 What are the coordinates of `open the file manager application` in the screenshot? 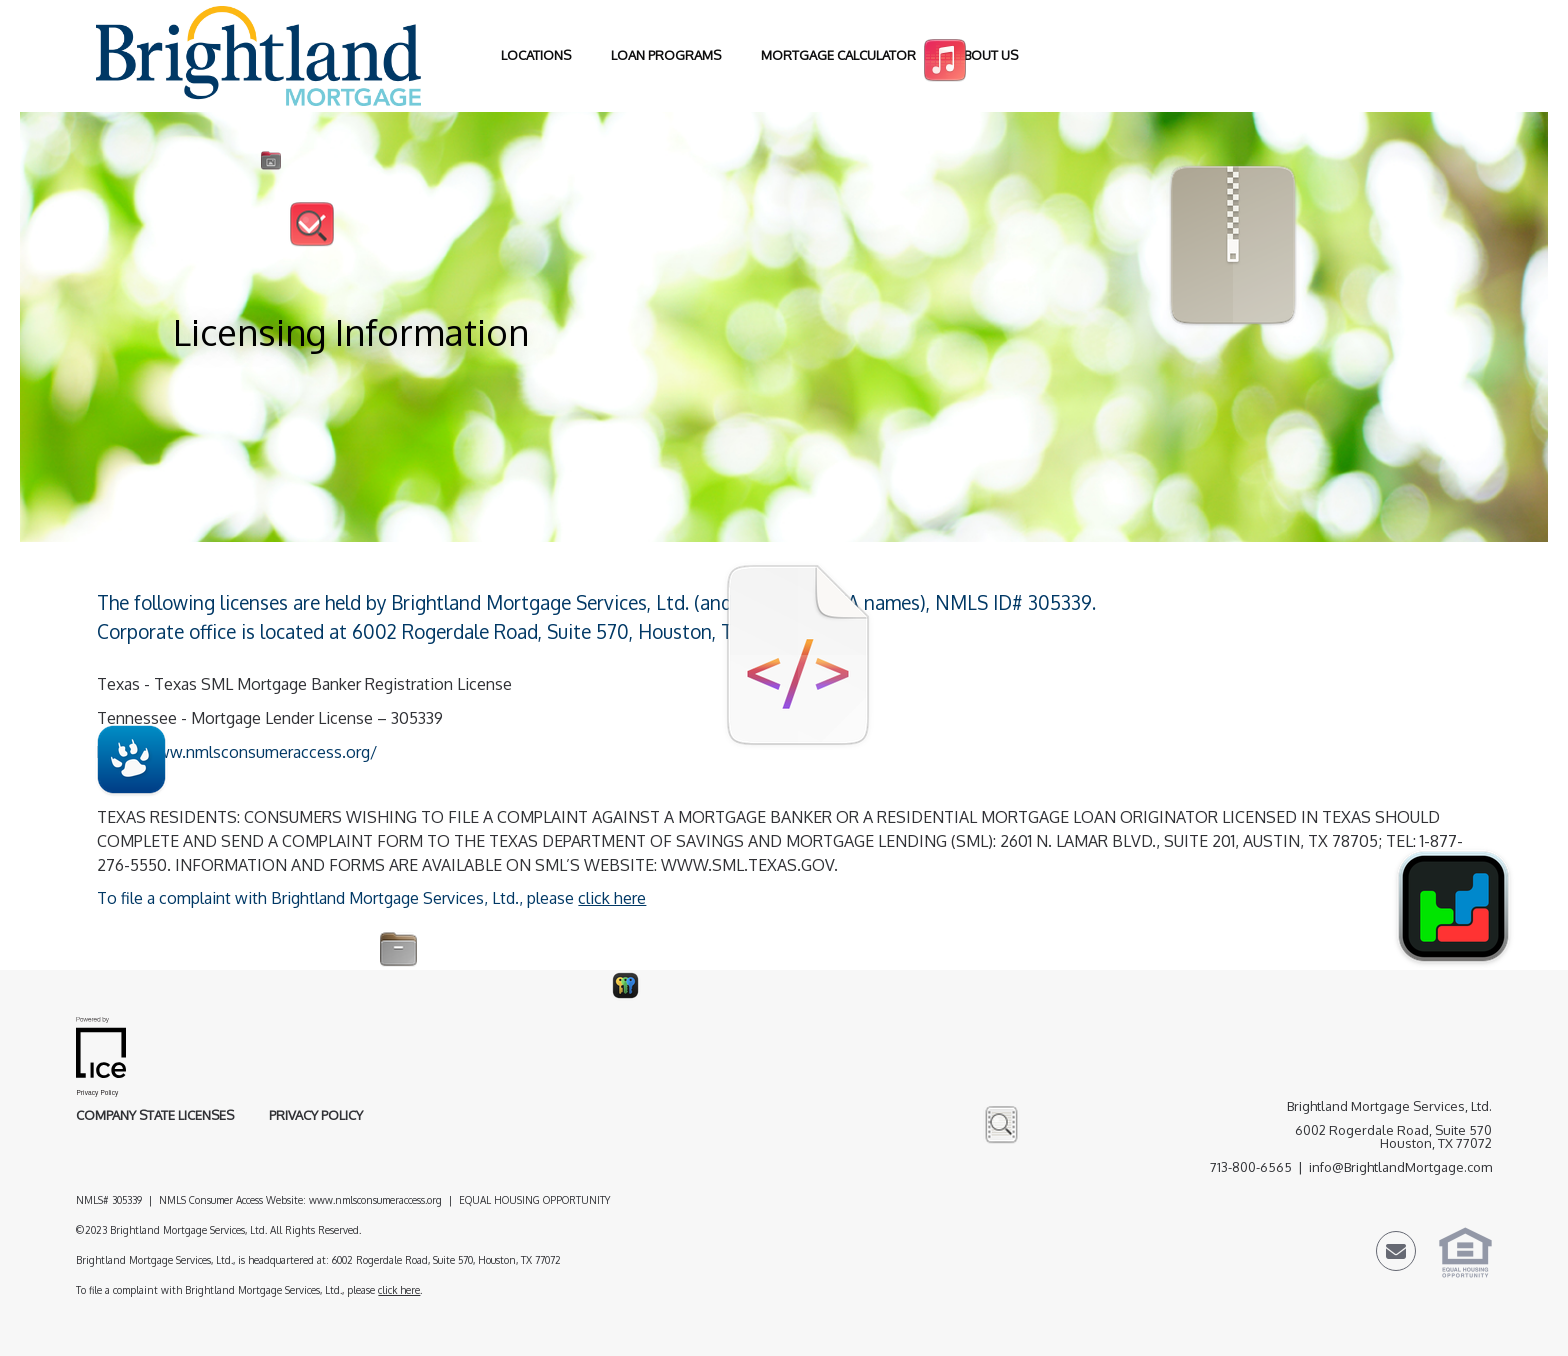 It's located at (398, 948).